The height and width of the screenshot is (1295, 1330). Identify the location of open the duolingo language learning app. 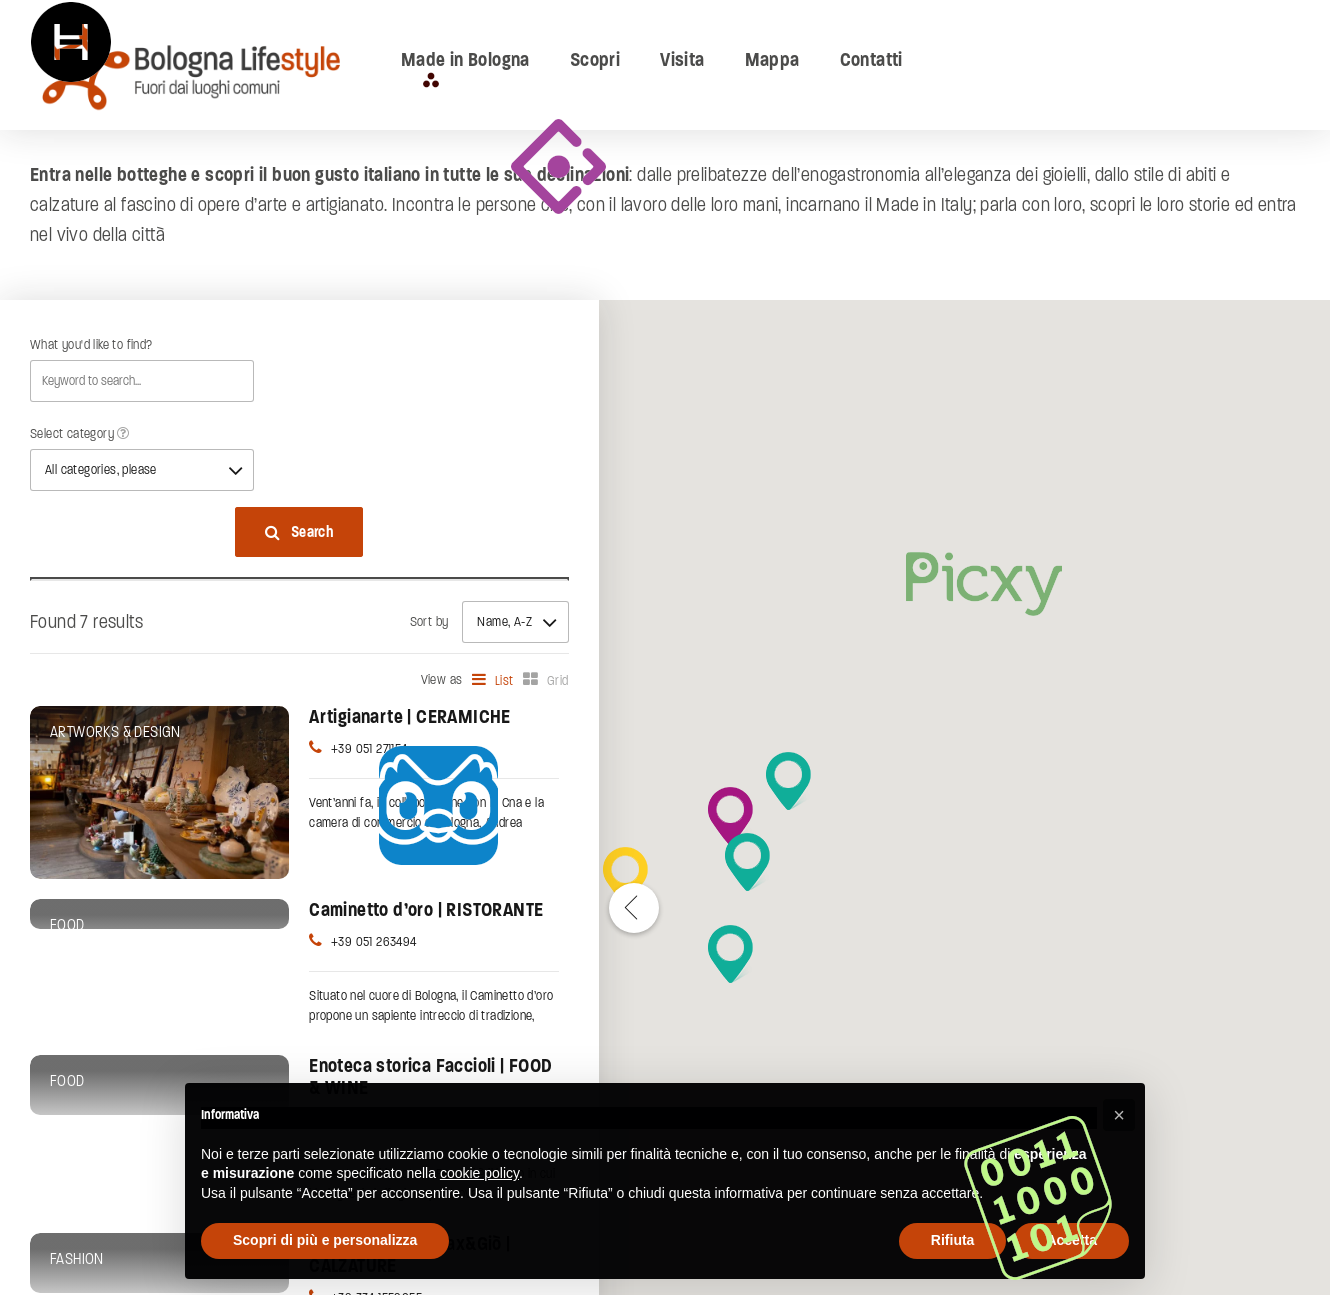
(438, 805).